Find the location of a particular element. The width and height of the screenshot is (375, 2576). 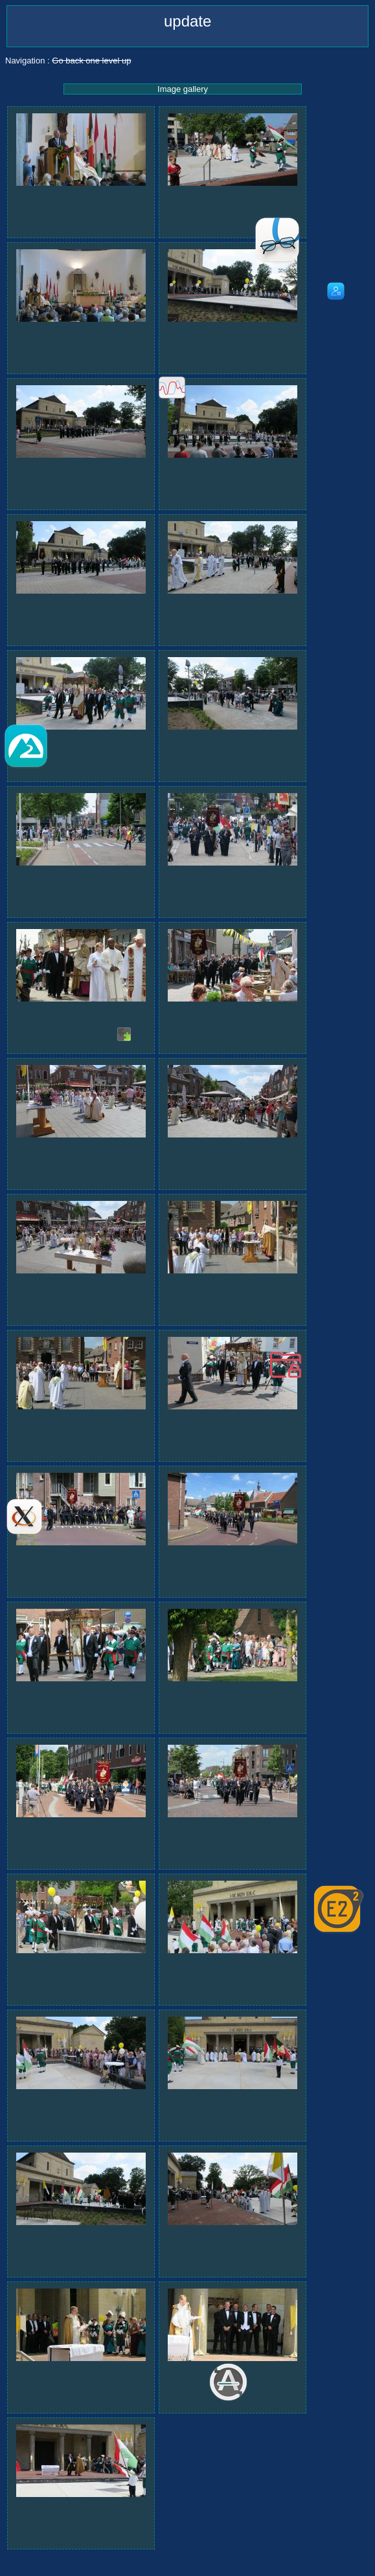

encrypted vault folder access error is located at coordinates (286, 1365).